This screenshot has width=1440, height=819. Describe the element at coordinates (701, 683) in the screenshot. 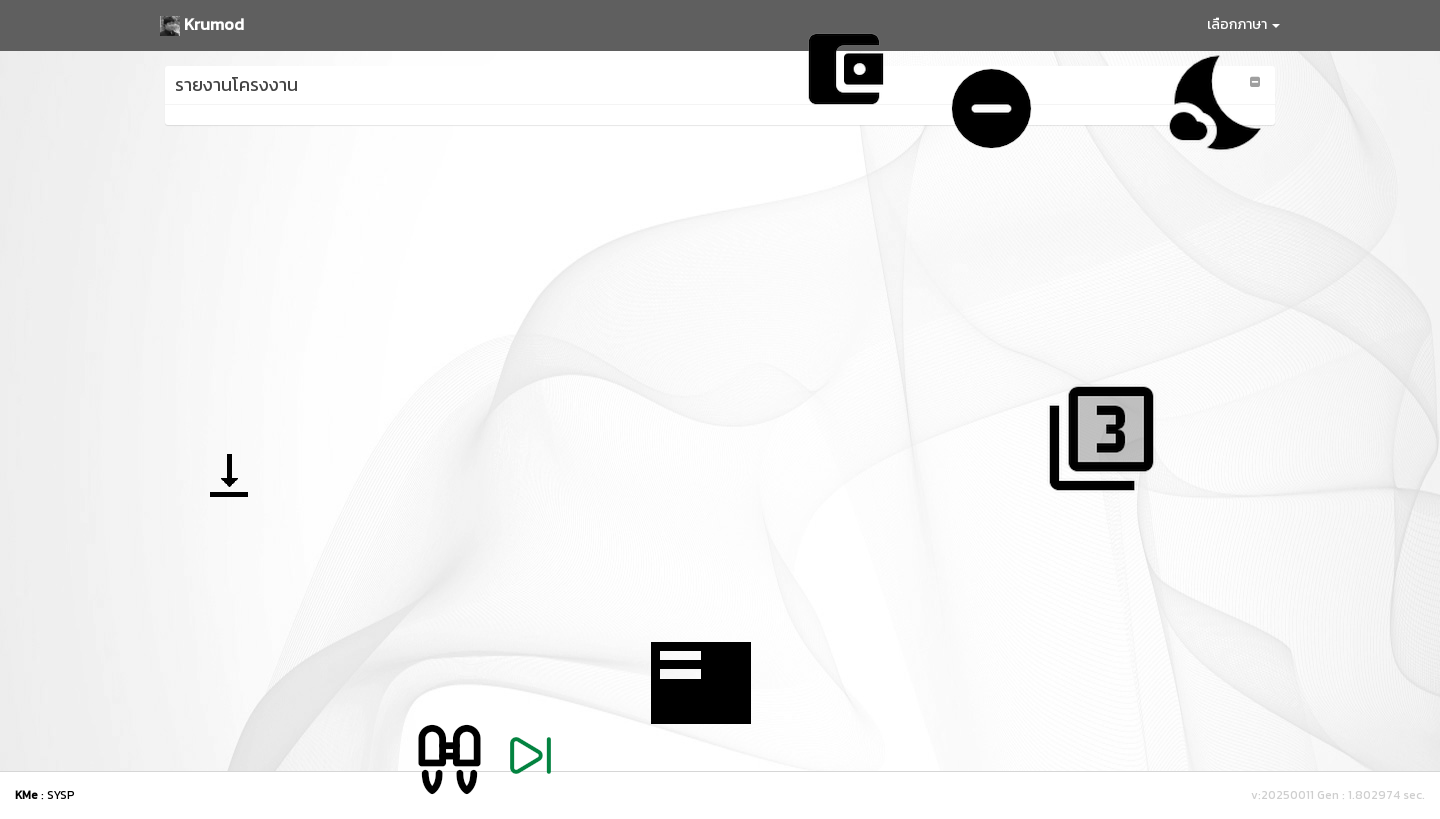

I see `view featured playlist` at that location.